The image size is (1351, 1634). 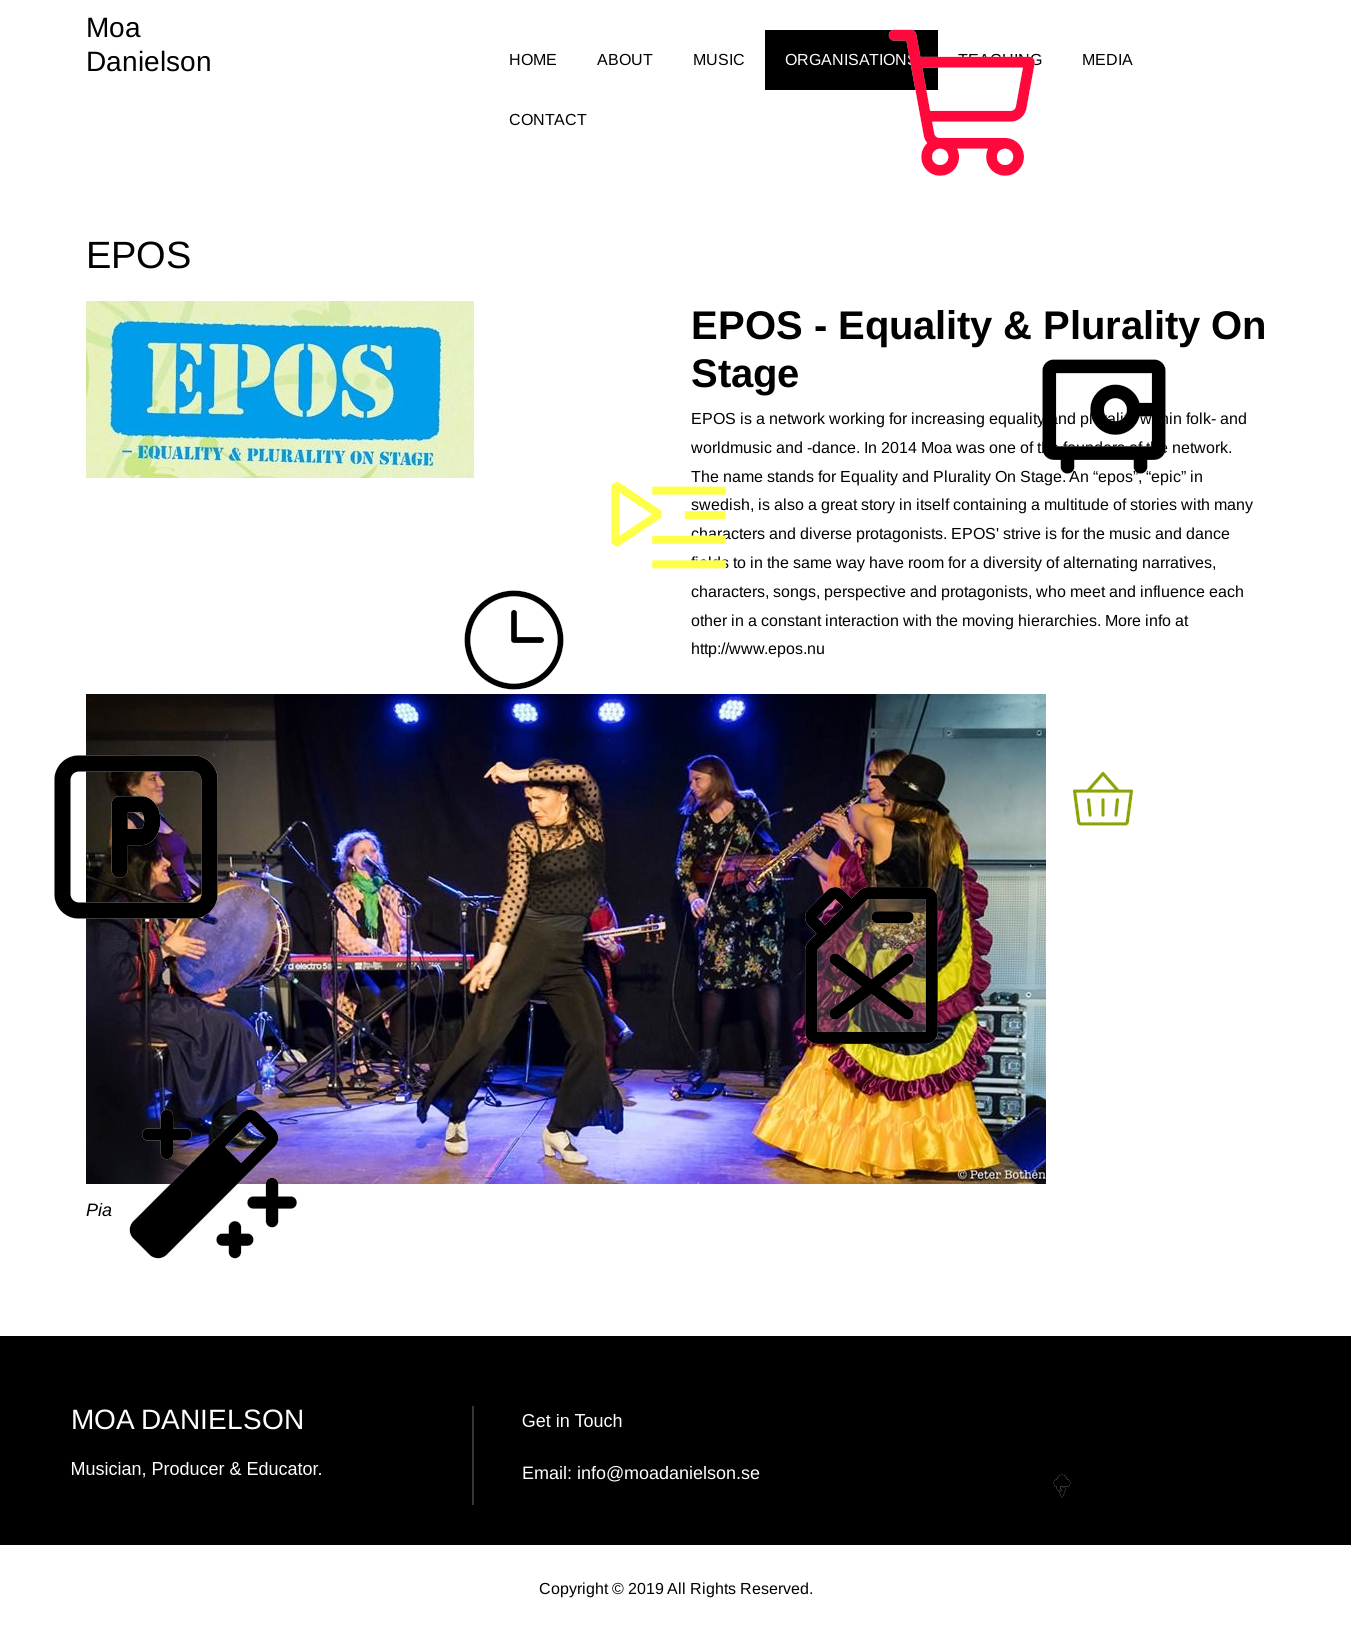 What do you see at coordinates (1104, 412) in the screenshot?
I see `access secure storage or vault` at bounding box center [1104, 412].